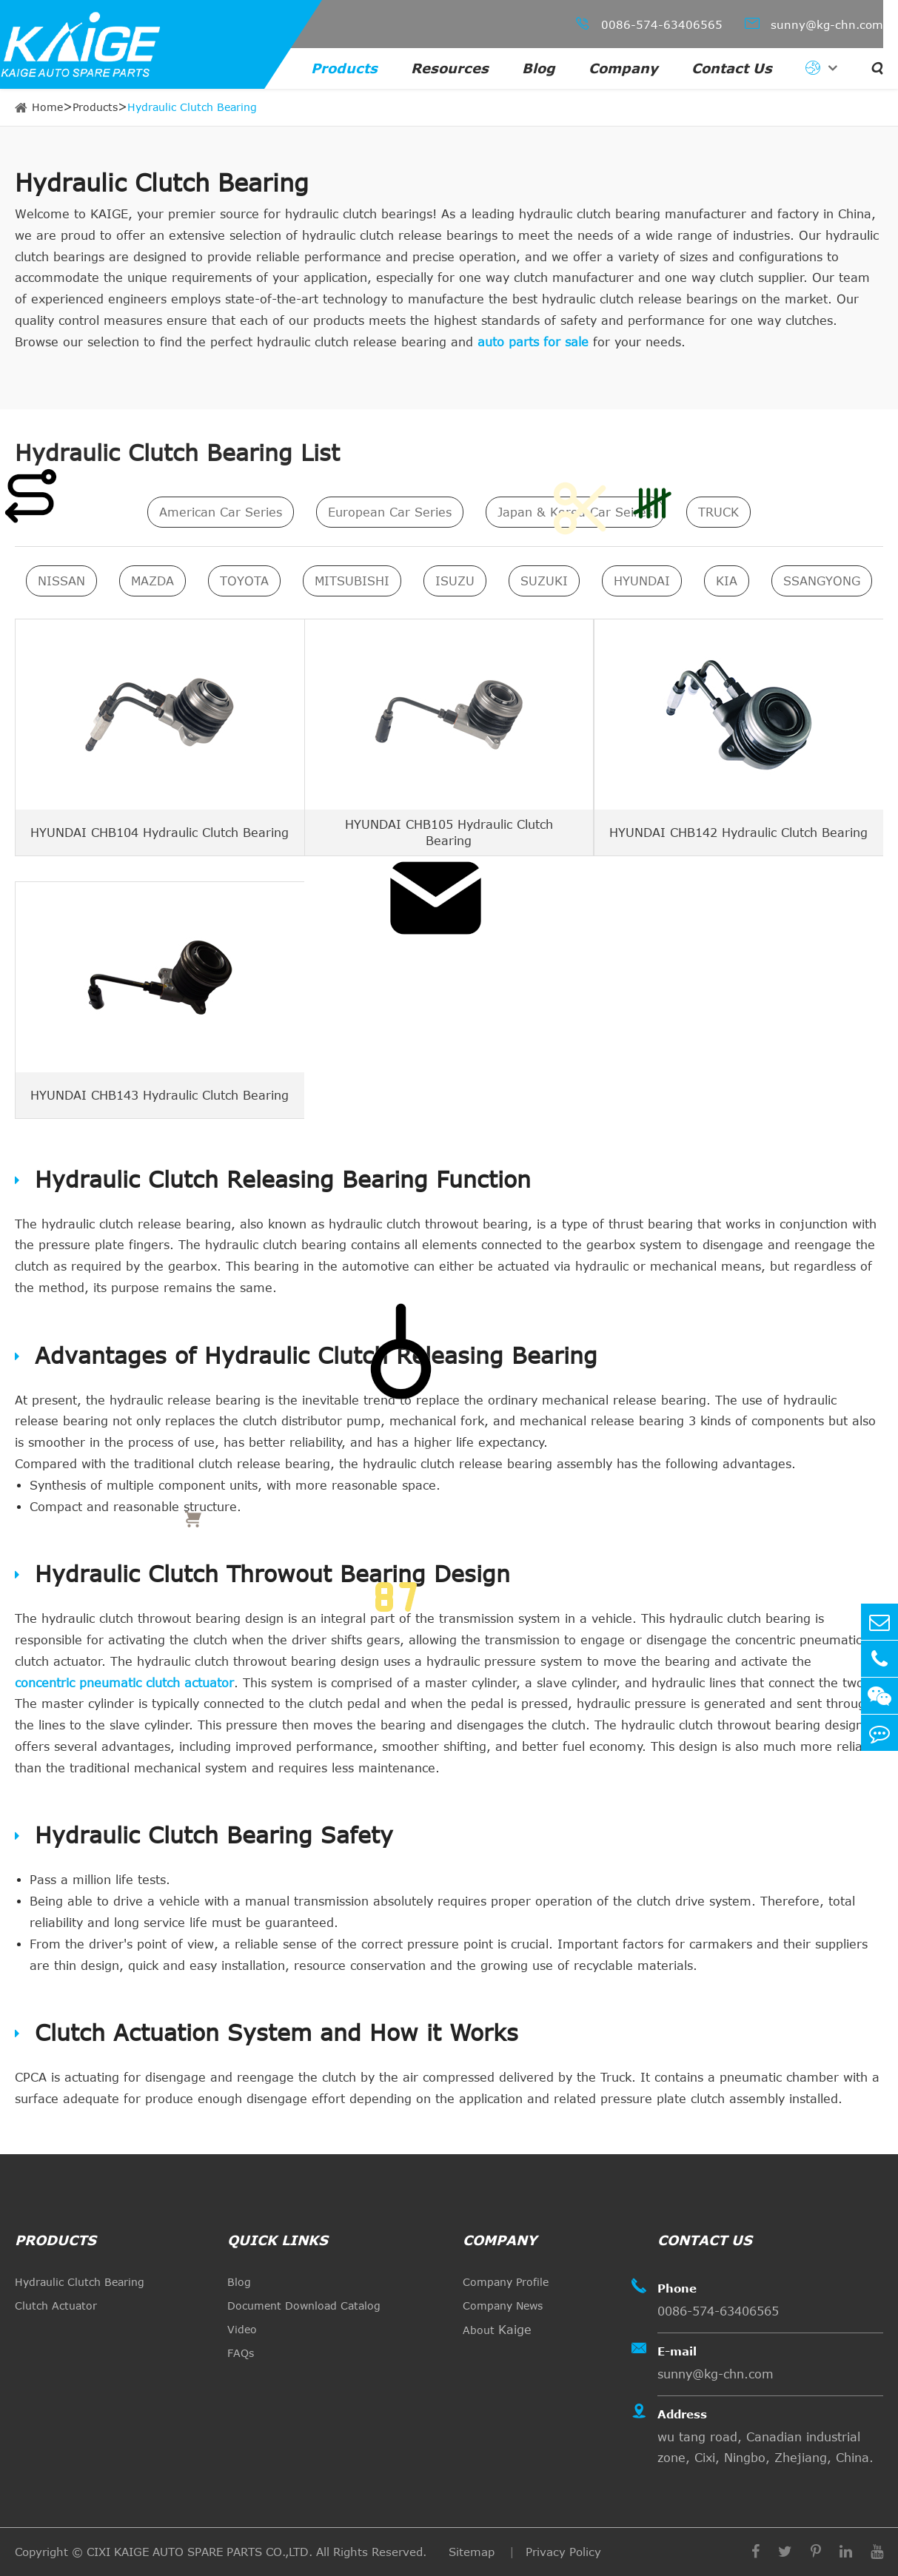 The image size is (898, 2576). What do you see at coordinates (583, 508) in the screenshot?
I see `cut selected content` at bounding box center [583, 508].